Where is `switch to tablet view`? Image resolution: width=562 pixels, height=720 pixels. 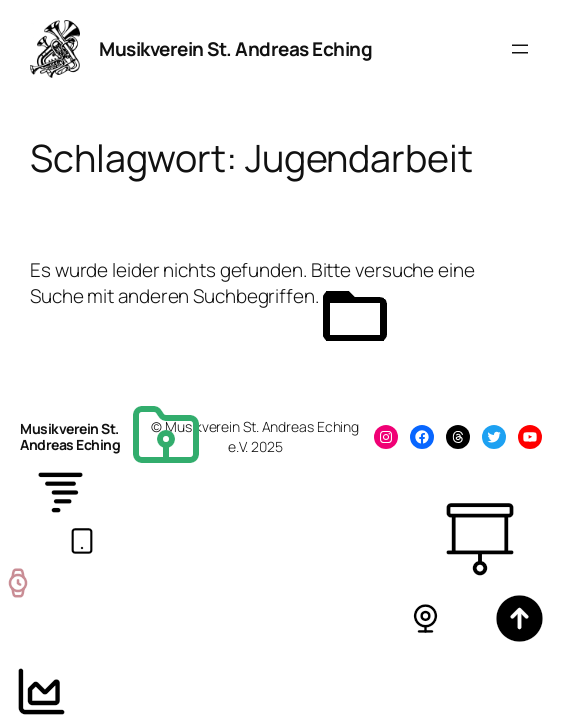
switch to tablet view is located at coordinates (82, 541).